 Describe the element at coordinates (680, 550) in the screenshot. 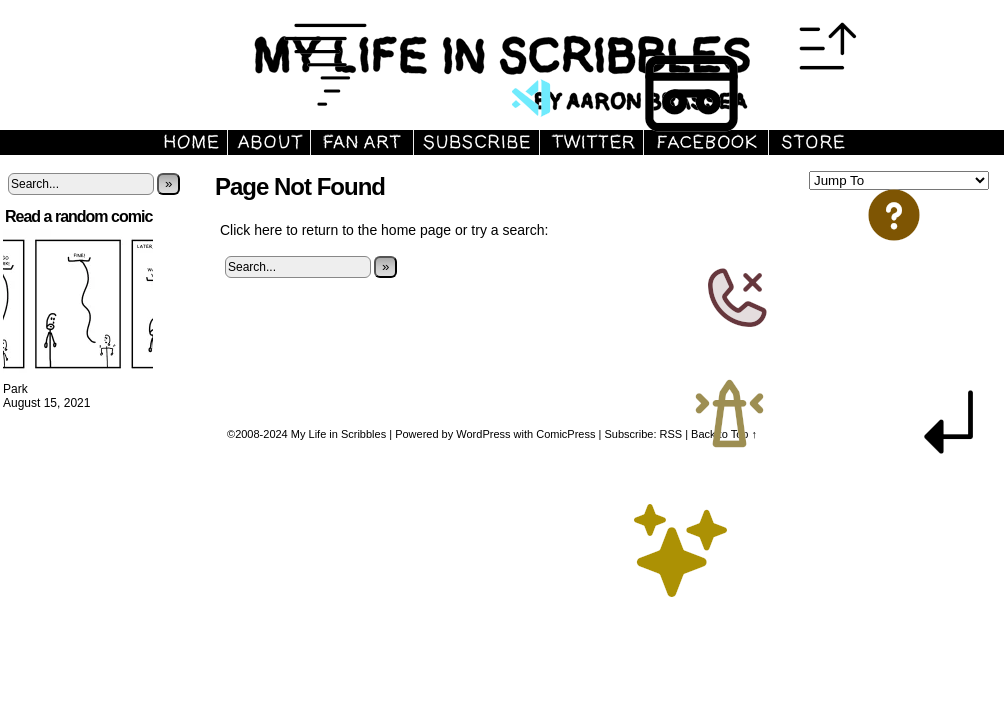

I see `indicates AI-generated or enhanced content` at that location.